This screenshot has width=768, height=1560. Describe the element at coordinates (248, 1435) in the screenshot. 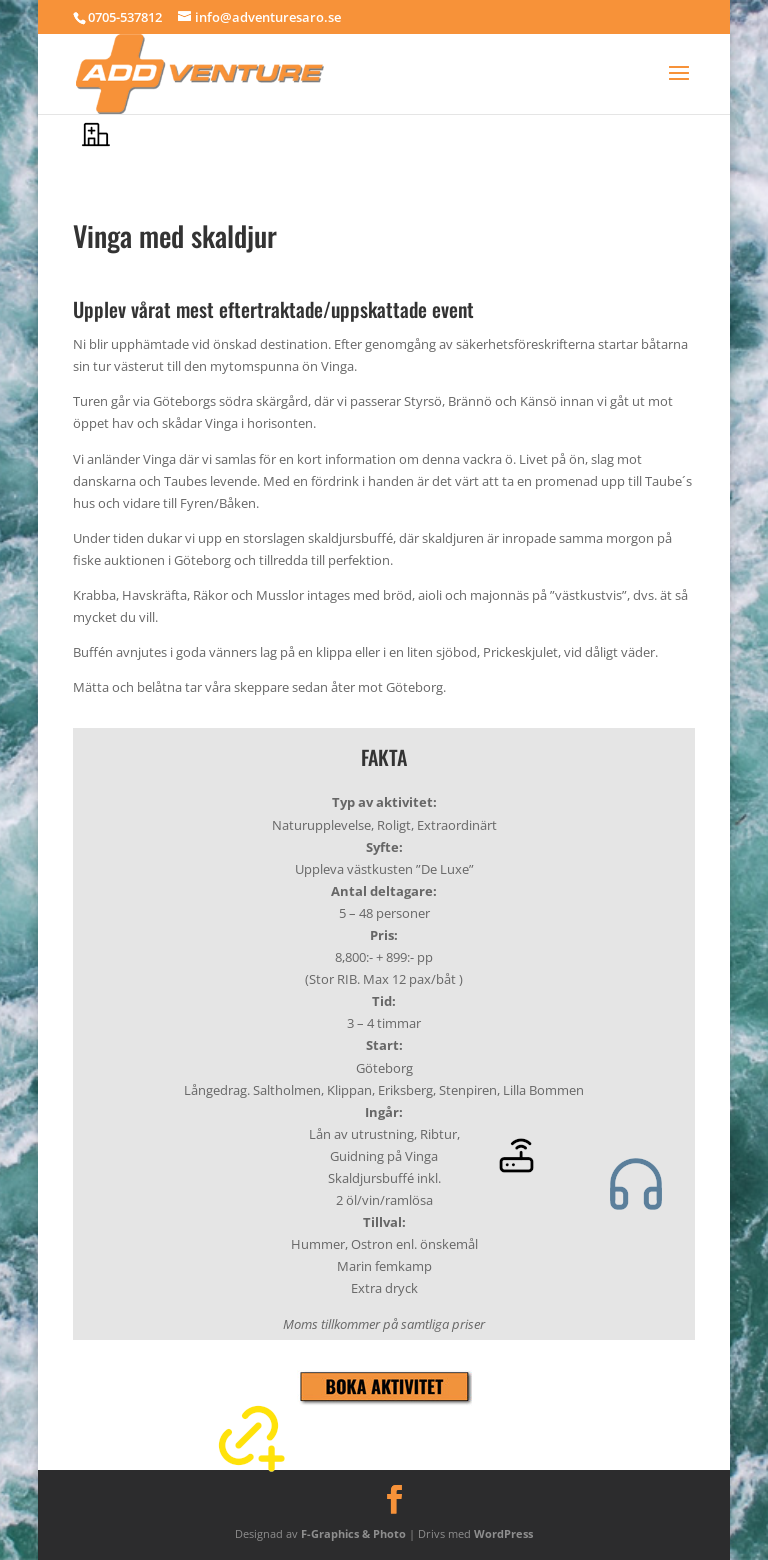

I see `add a new link or URL` at that location.